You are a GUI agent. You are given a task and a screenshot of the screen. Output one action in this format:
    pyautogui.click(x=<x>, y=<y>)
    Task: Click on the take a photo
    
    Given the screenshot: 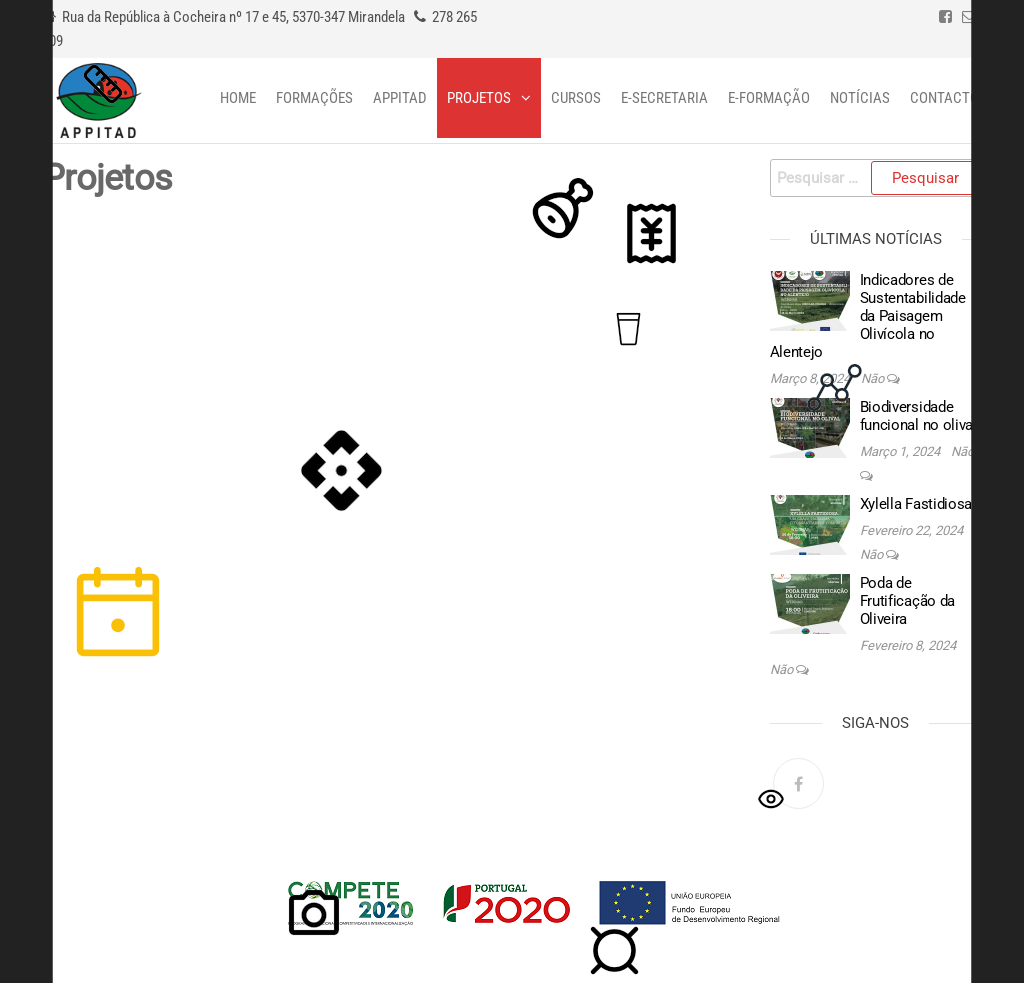 What is the action you would take?
    pyautogui.click(x=314, y=915)
    